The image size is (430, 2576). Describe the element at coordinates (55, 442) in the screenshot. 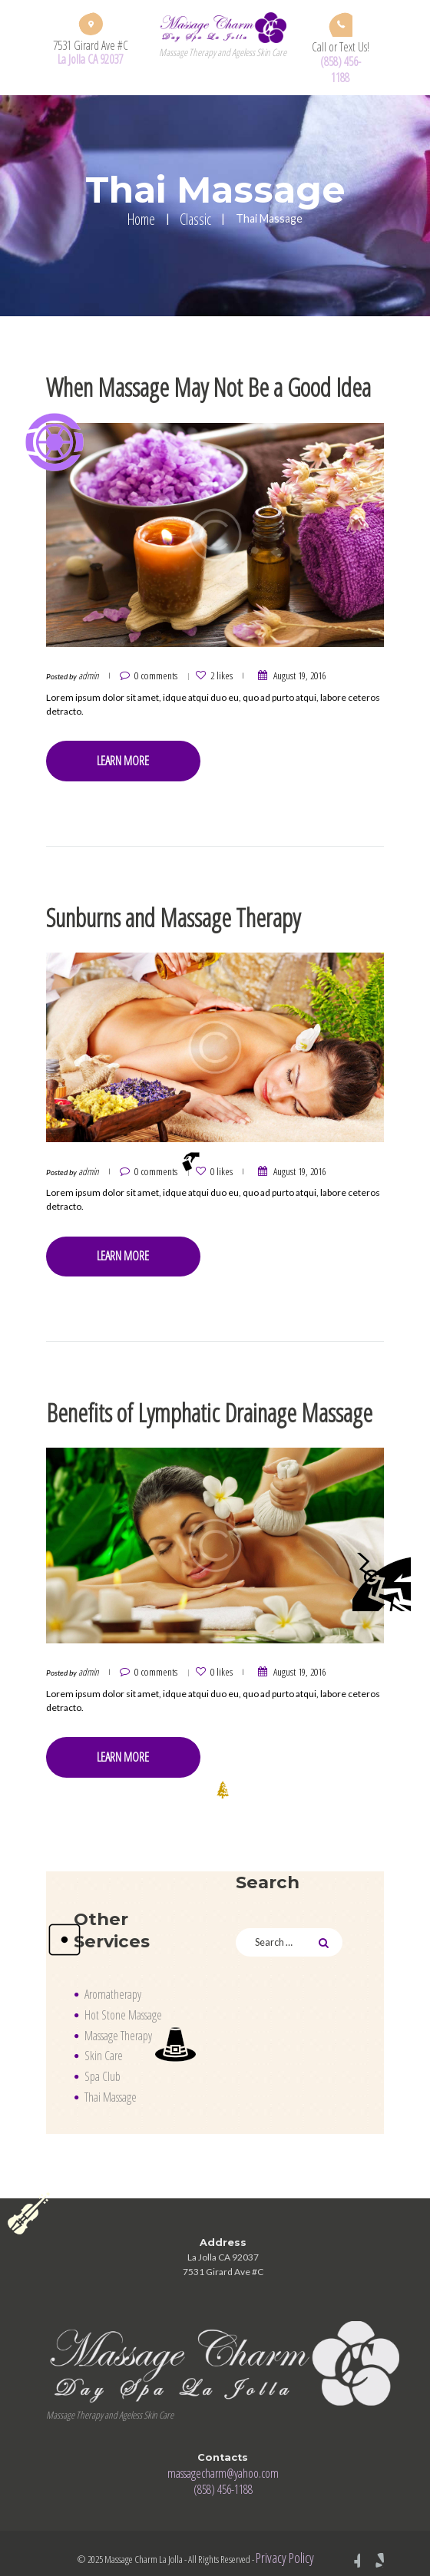

I see `navigate or steer game controls` at that location.